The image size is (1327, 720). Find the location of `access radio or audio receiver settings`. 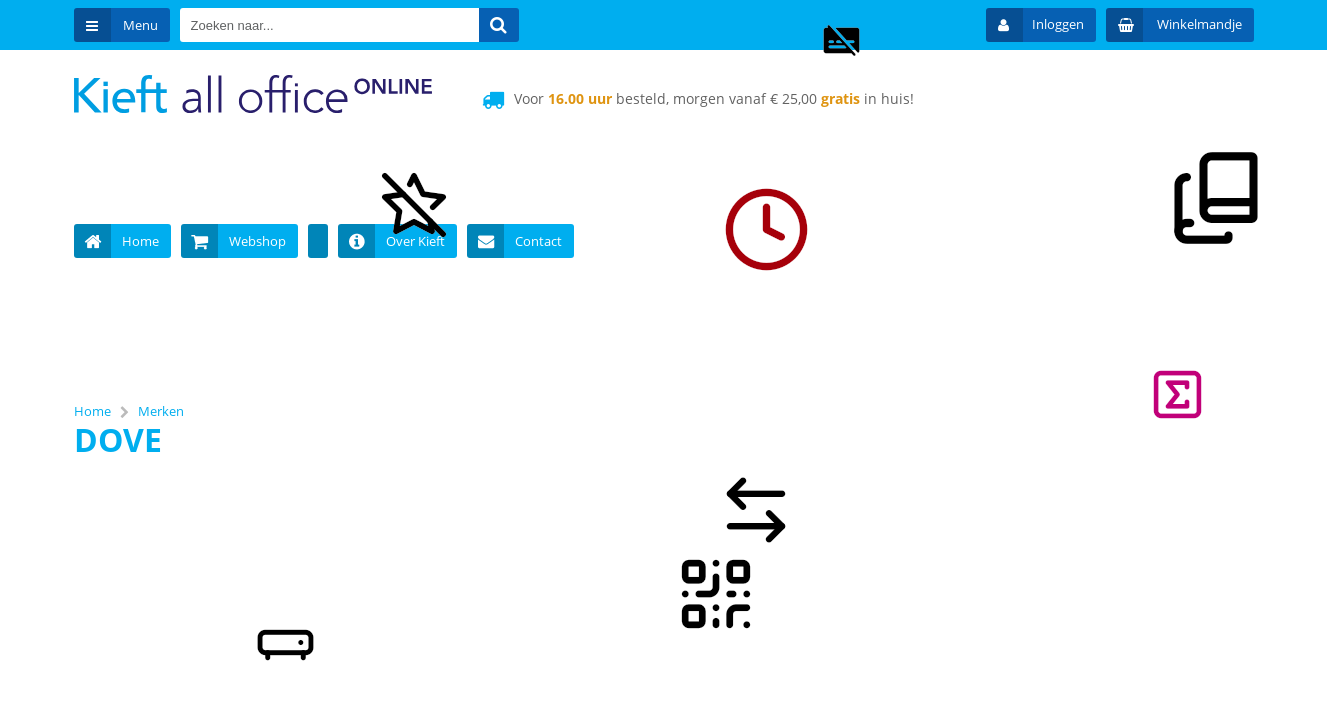

access radio or audio receiver settings is located at coordinates (285, 642).